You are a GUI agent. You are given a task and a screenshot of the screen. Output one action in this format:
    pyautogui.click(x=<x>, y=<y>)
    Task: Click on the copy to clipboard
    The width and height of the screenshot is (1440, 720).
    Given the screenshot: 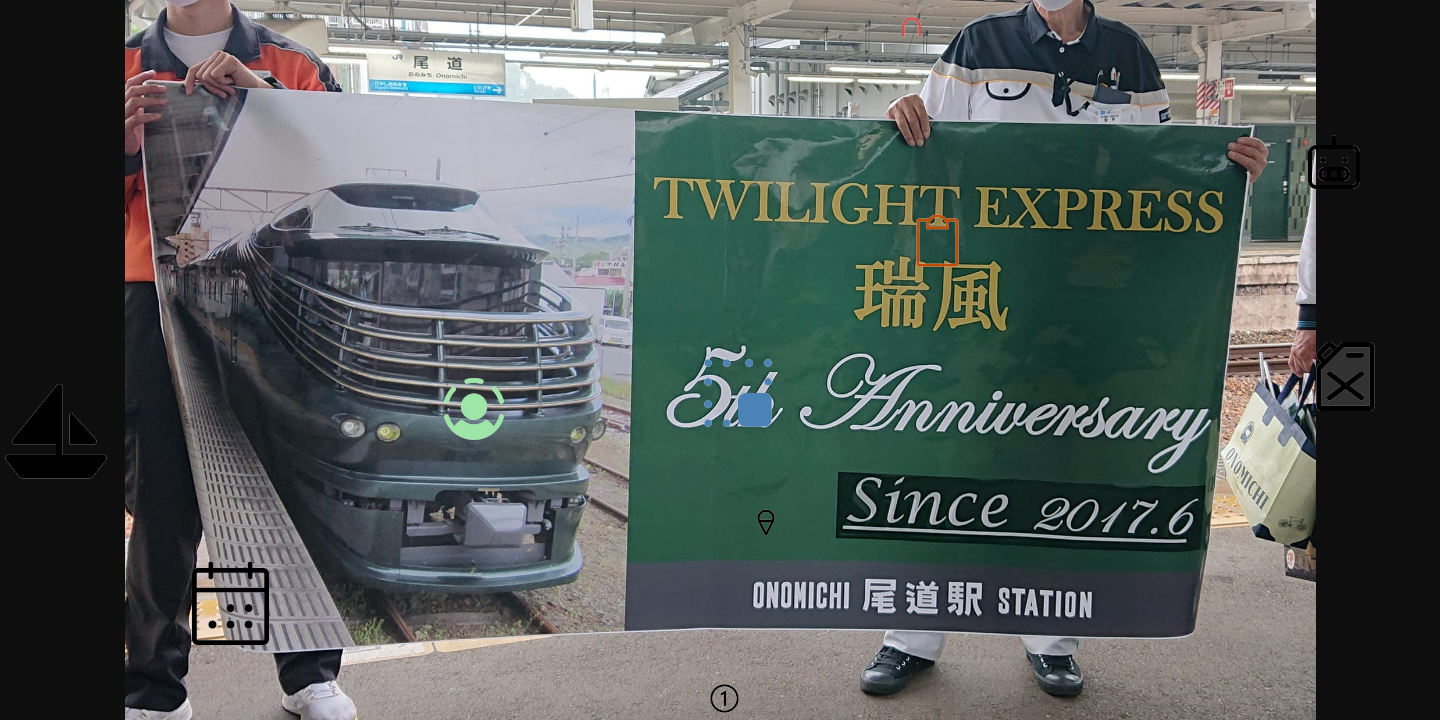 What is the action you would take?
    pyautogui.click(x=937, y=241)
    